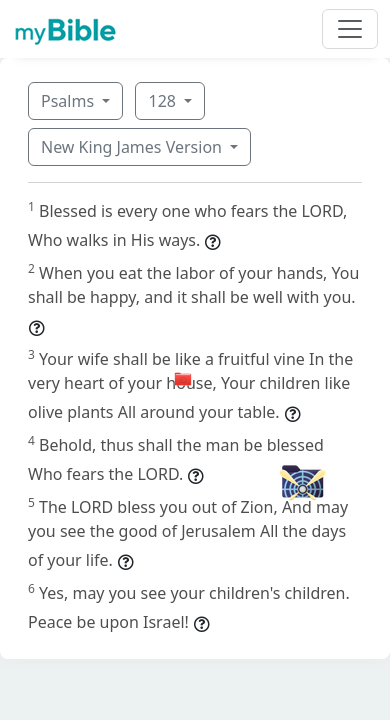  I want to click on access temporary files folder, so click(183, 379).